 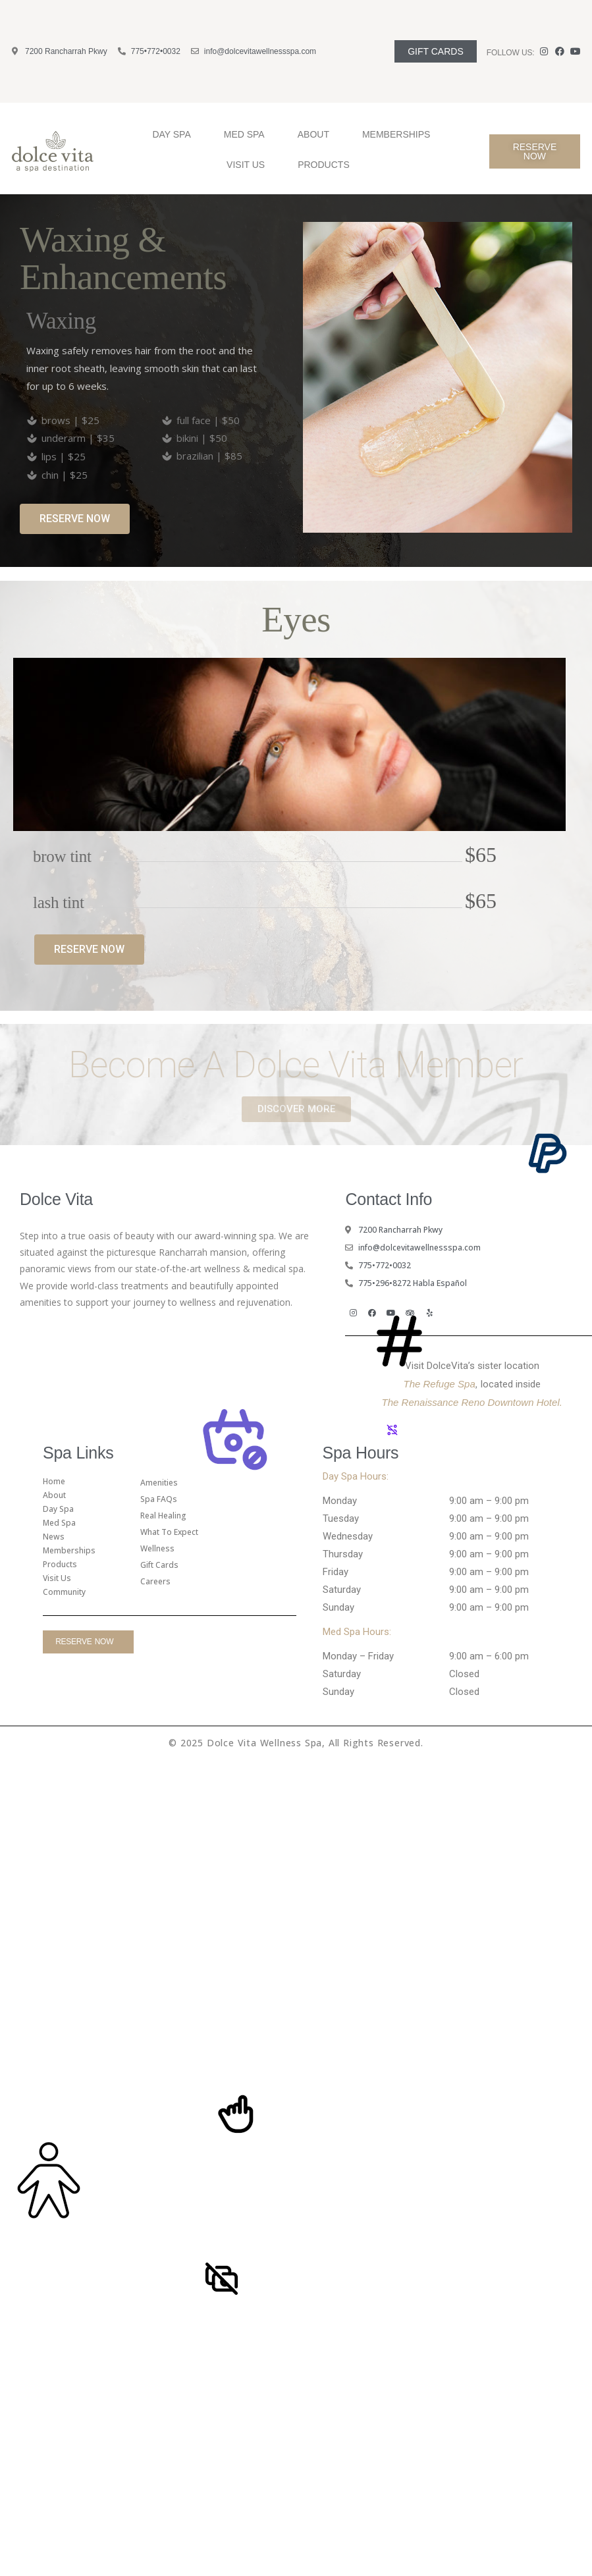 What do you see at coordinates (233, 1436) in the screenshot?
I see `cancel or remove shopping basket` at bounding box center [233, 1436].